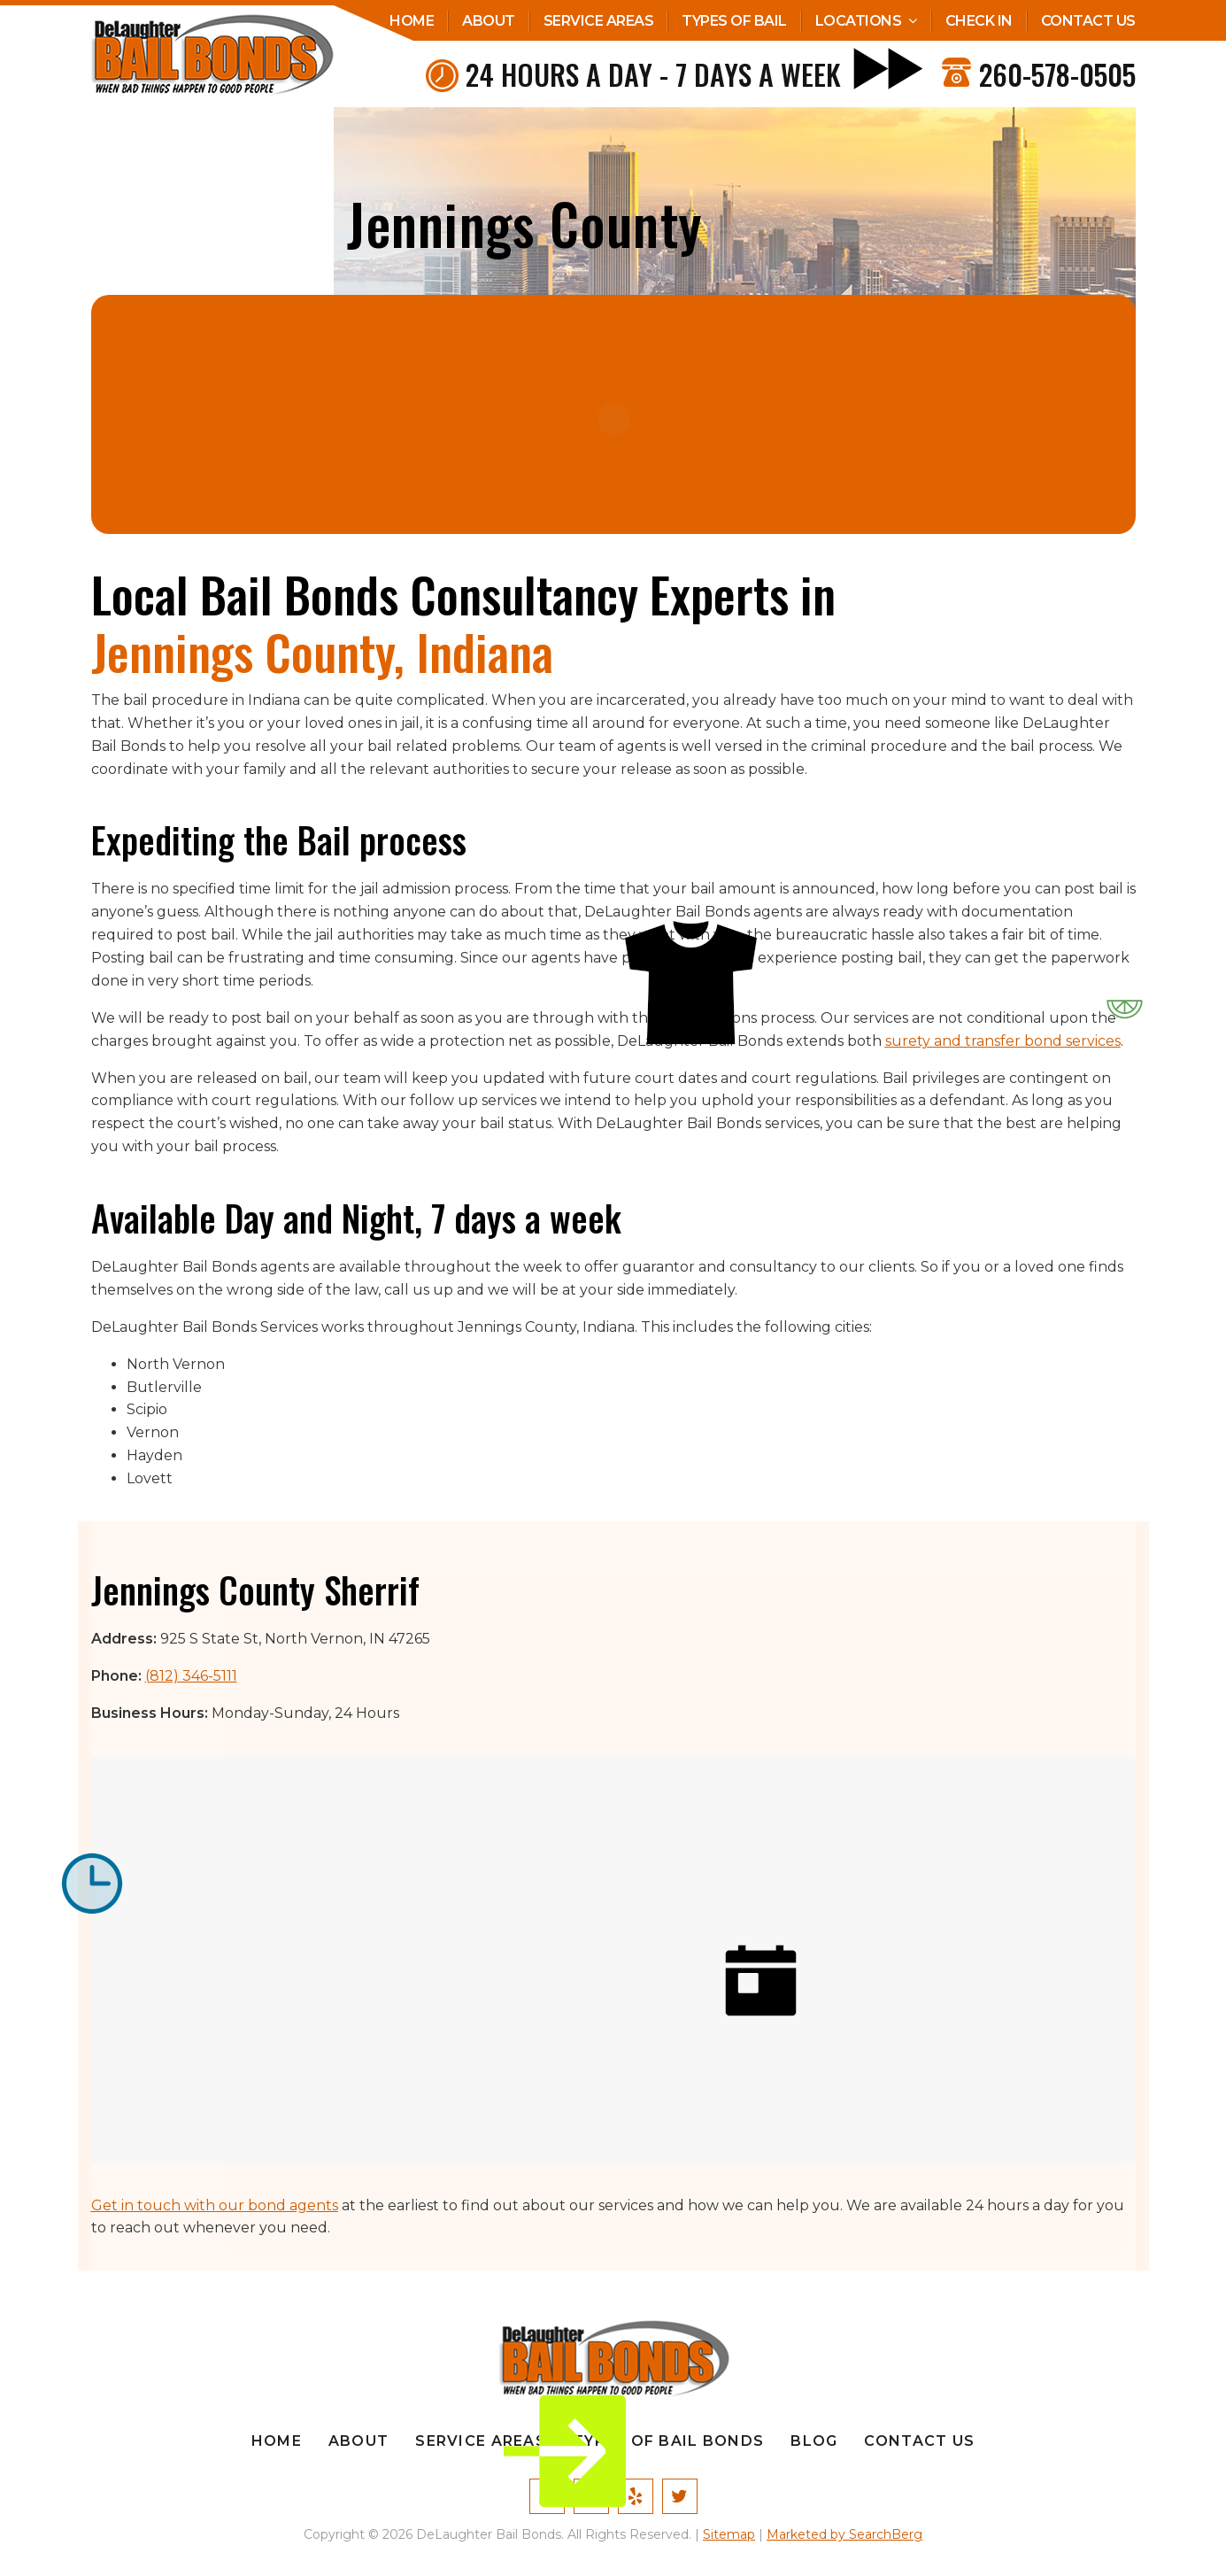  I want to click on view current time, so click(92, 1884).